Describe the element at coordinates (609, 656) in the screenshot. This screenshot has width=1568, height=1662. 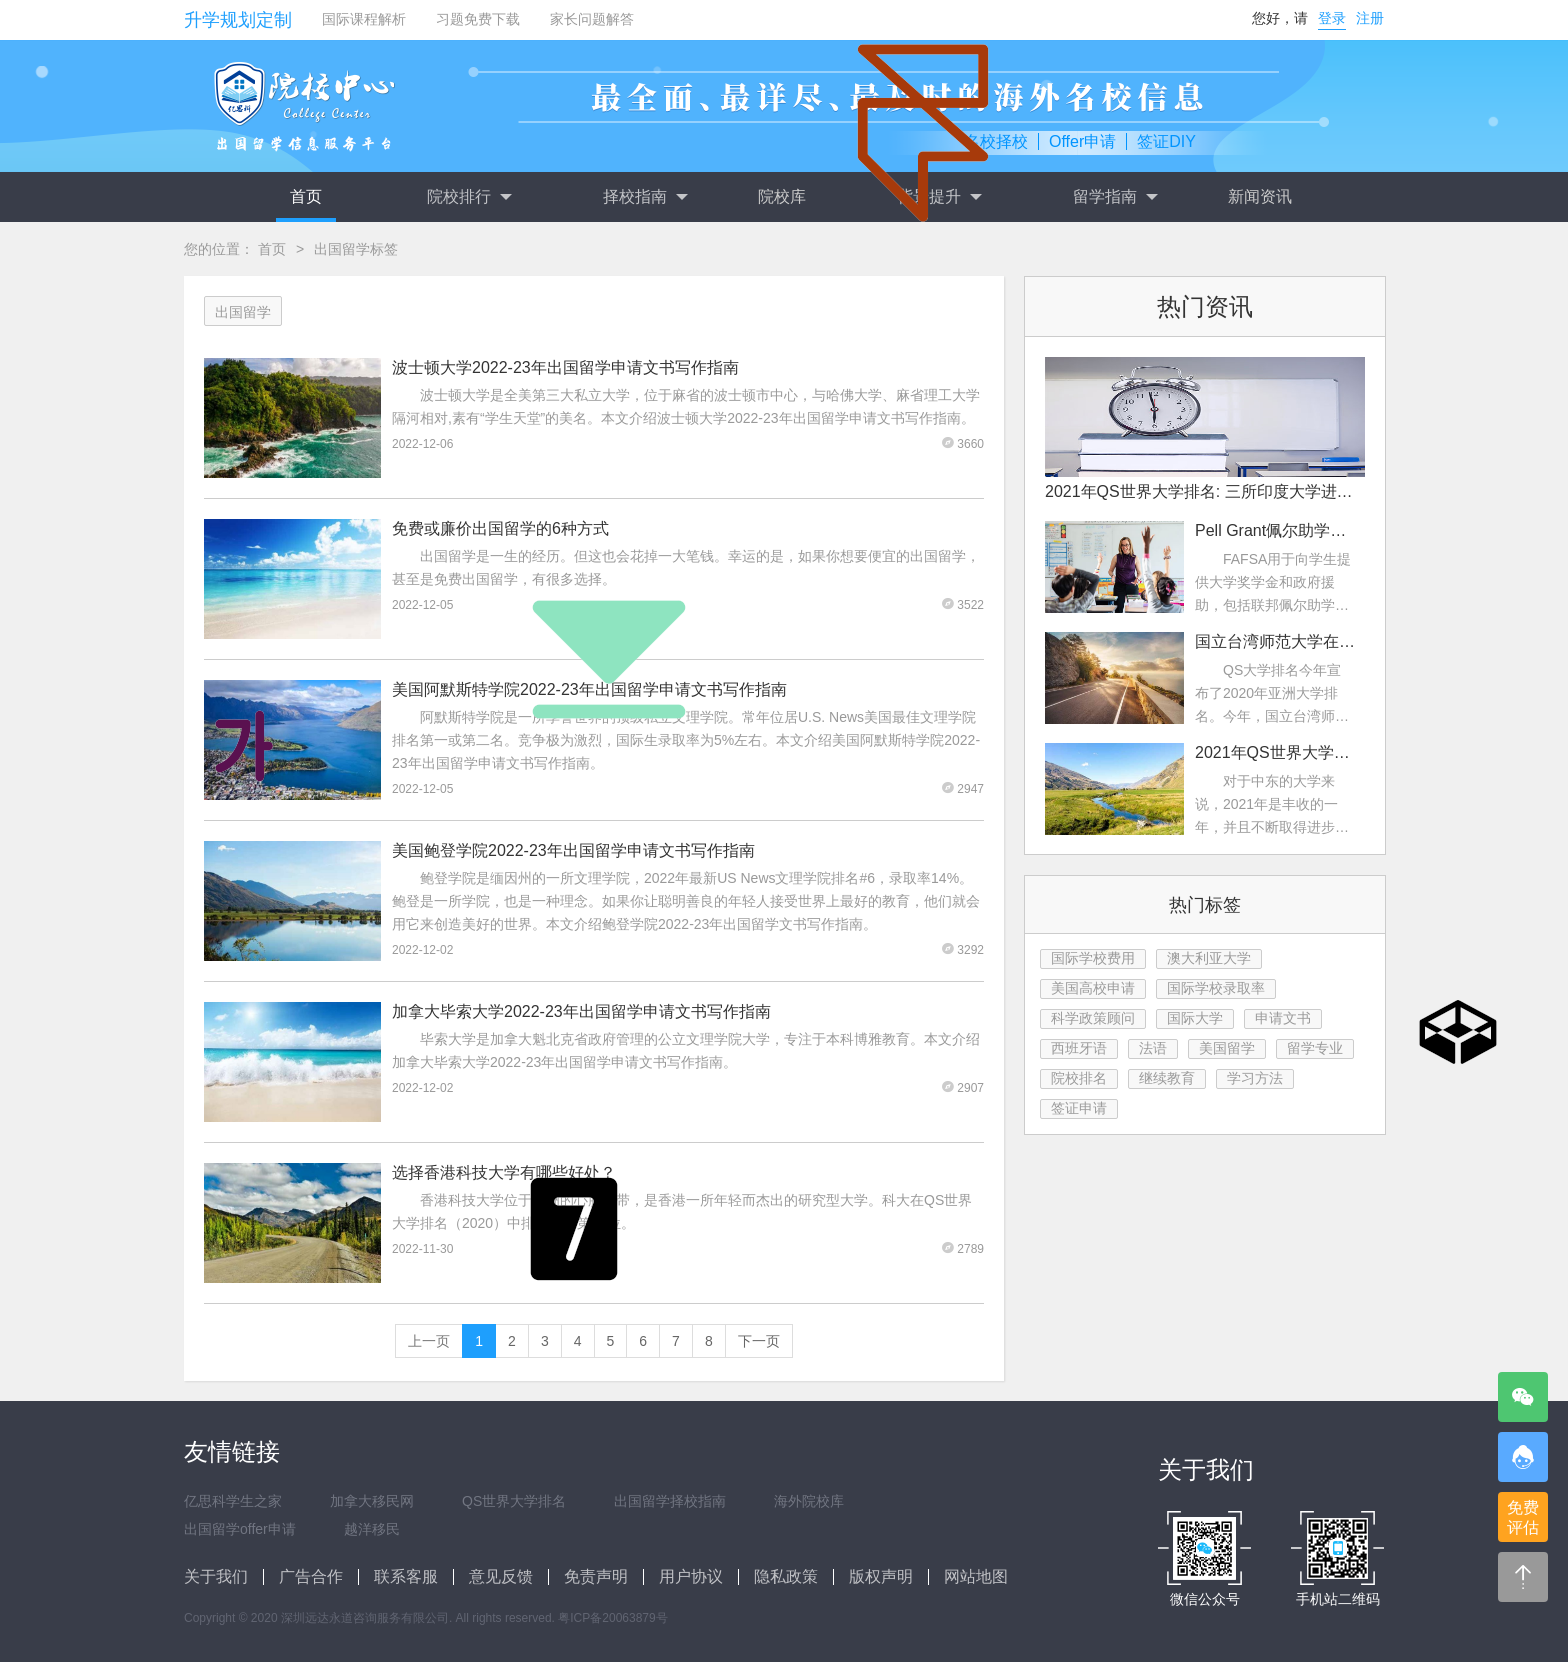
I see `scroll to bottom of page or content` at that location.